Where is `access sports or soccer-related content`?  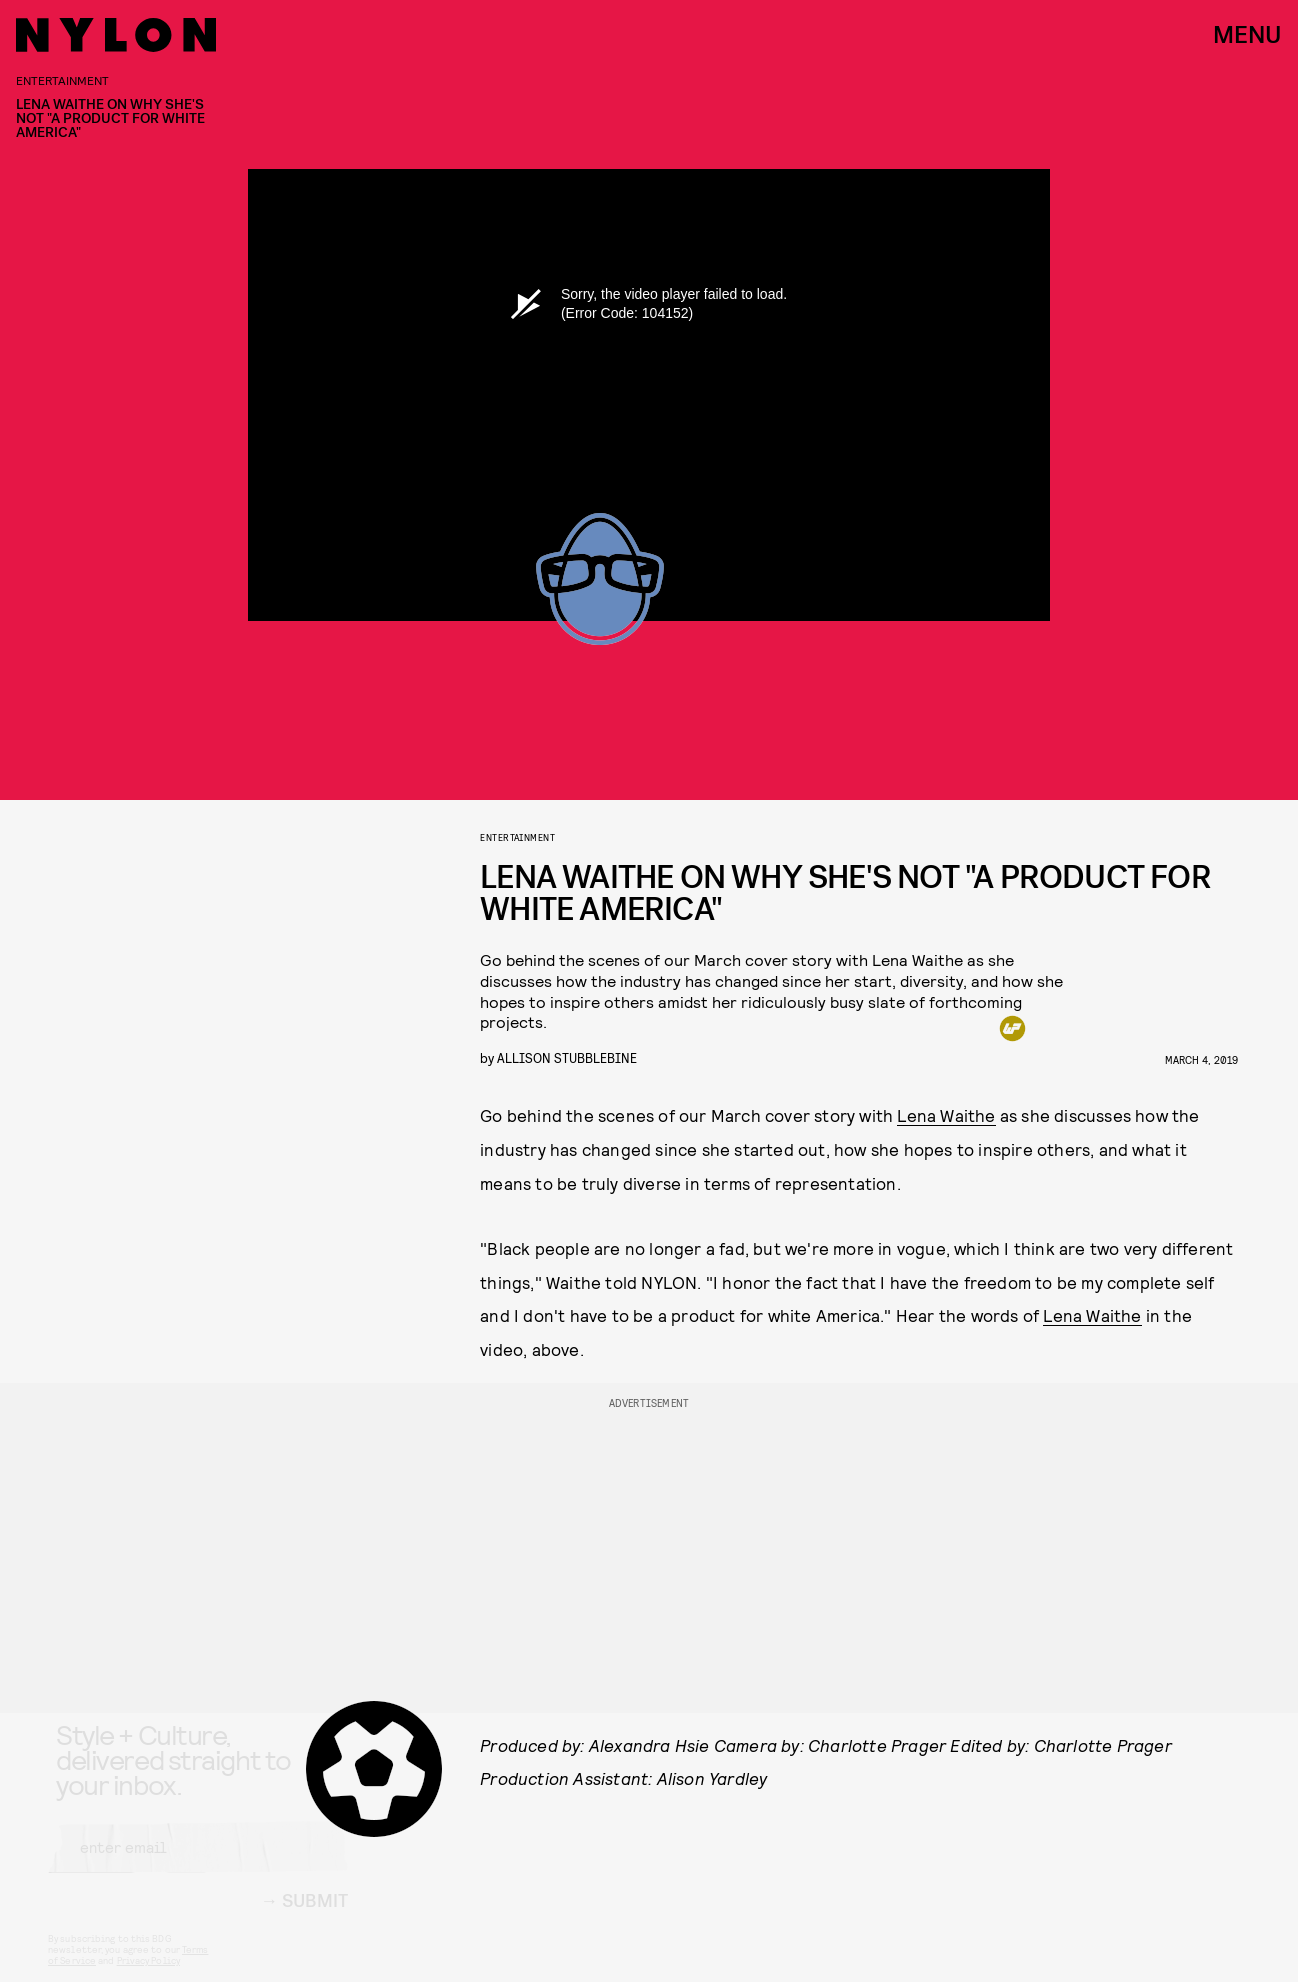
access sports or soccer-related content is located at coordinates (374, 1769).